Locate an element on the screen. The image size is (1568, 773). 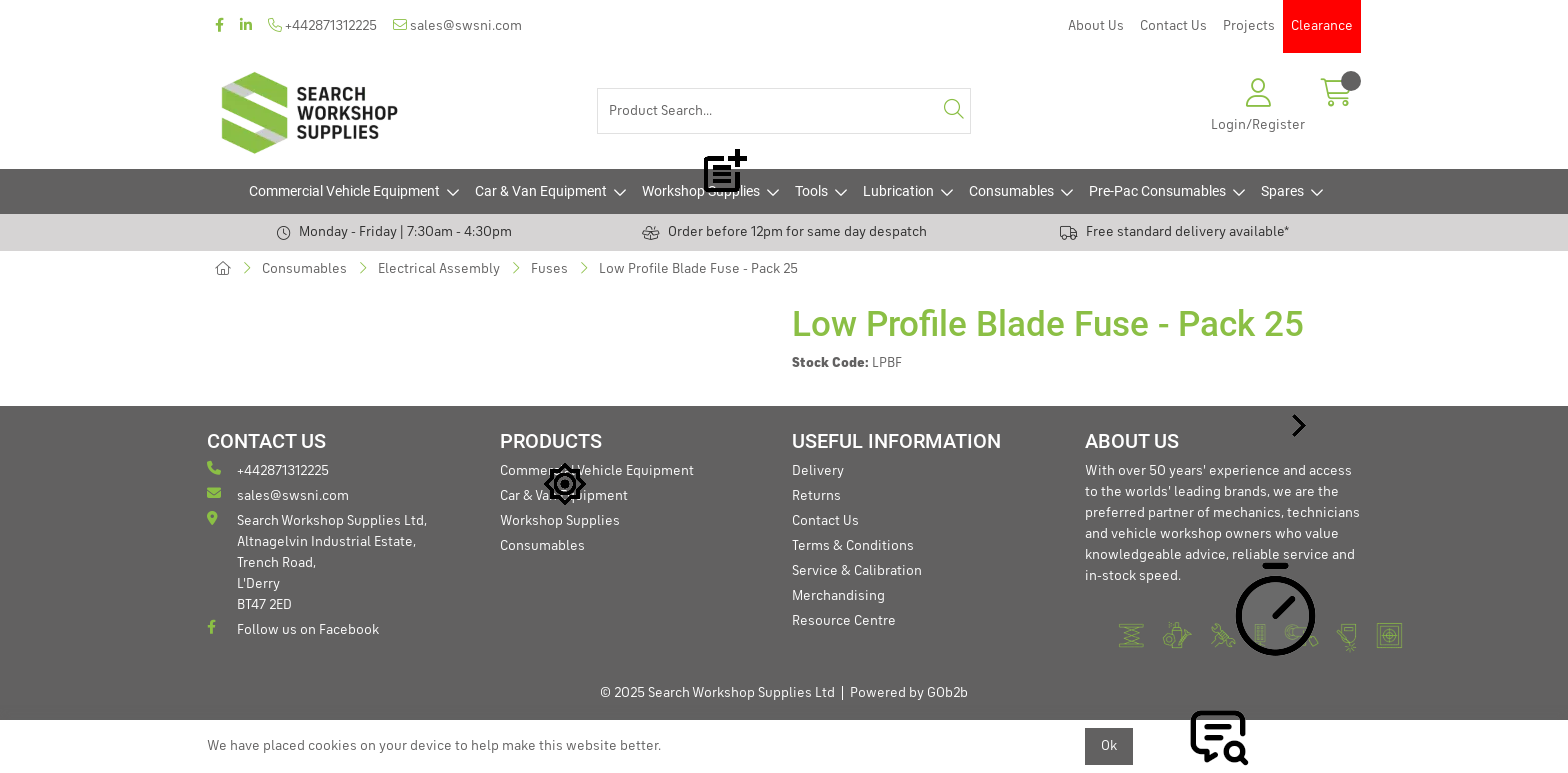
search through your messages is located at coordinates (1218, 735).